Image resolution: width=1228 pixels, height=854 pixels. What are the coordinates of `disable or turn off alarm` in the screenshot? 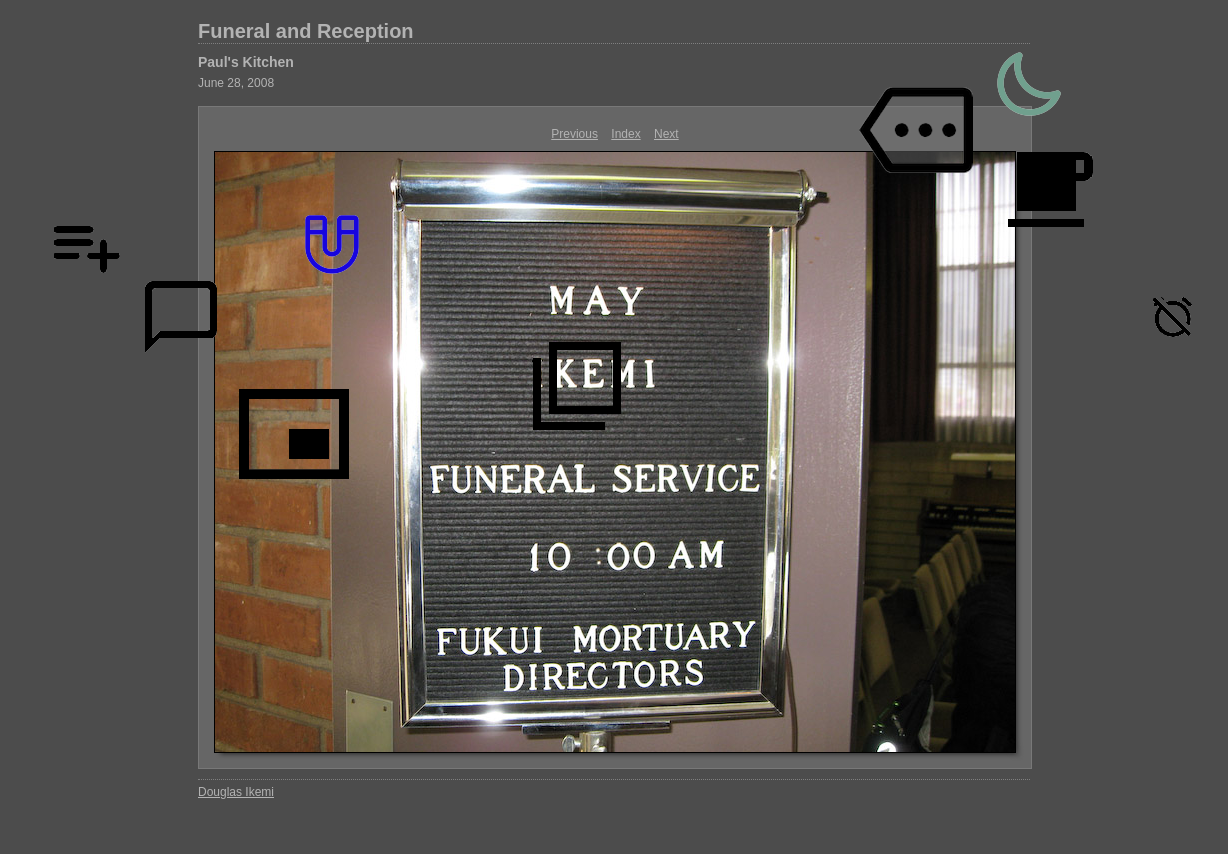 It's located at (1173, 317).